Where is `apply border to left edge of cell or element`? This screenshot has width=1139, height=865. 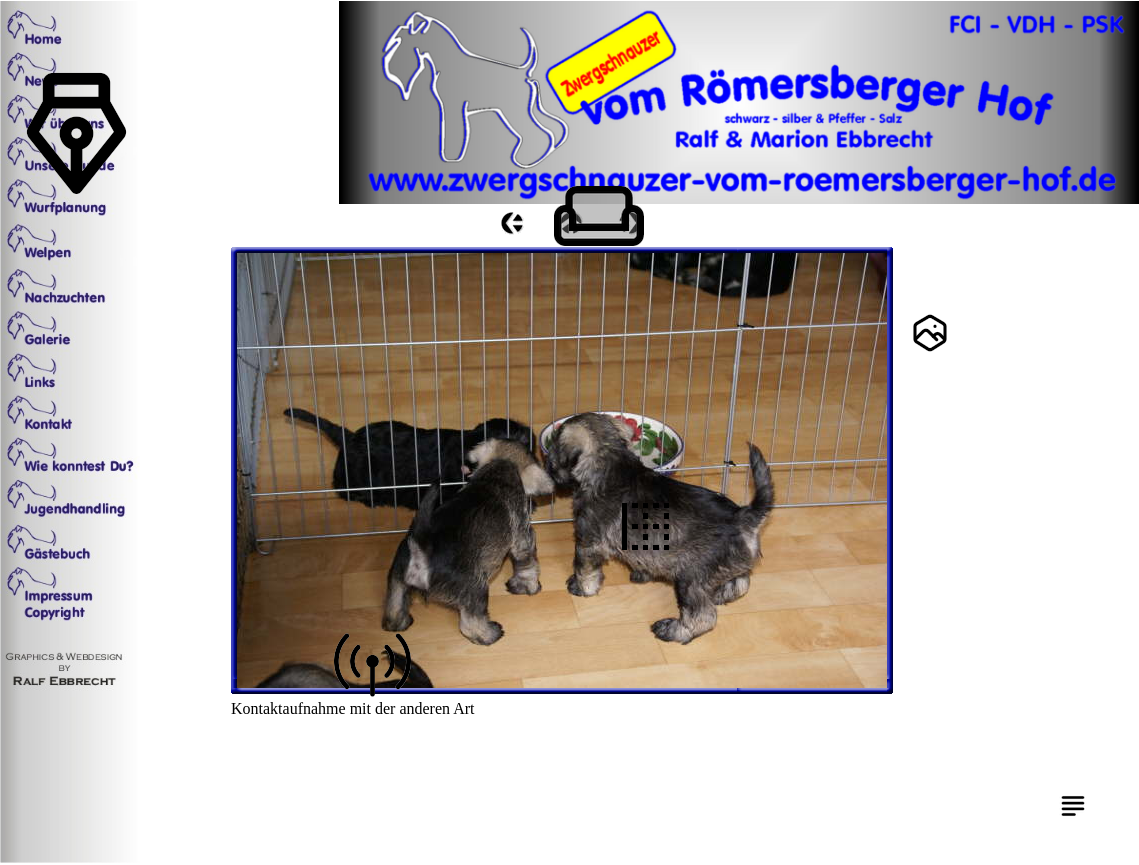
apply border to left edge of cell or element is located at coordinates (645, 526).